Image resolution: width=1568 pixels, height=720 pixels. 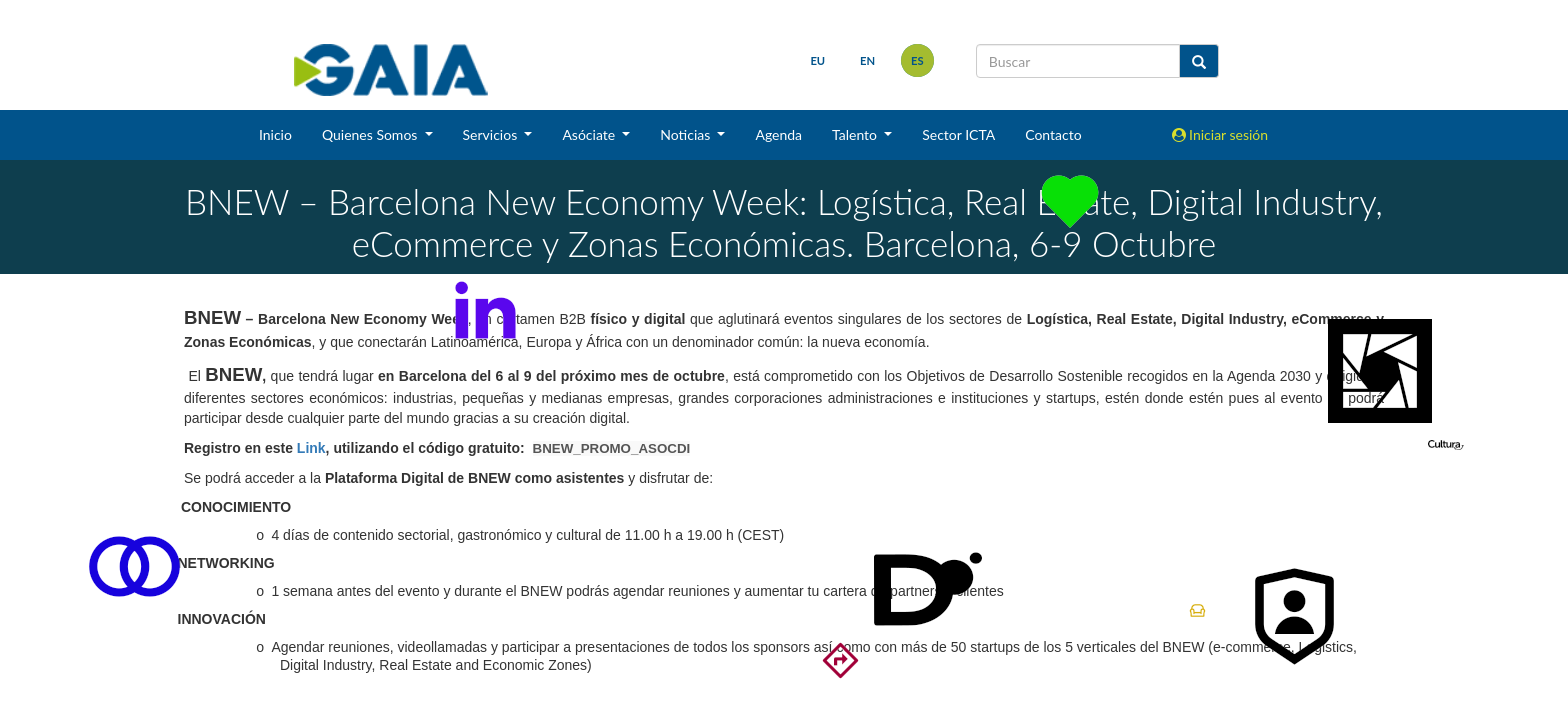 I want to click on open google lens for visual search, so click(x=1380, y=371).